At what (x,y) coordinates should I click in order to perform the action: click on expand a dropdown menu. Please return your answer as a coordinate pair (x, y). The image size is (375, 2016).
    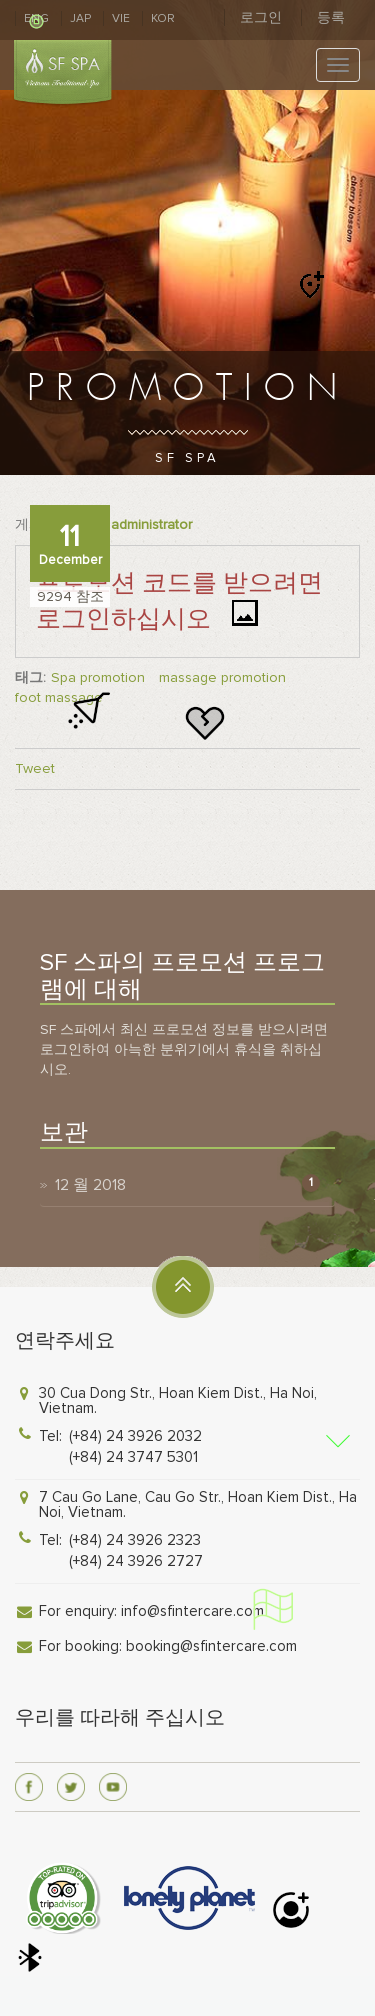
    Looking at the image, I should click on (338, 1440).